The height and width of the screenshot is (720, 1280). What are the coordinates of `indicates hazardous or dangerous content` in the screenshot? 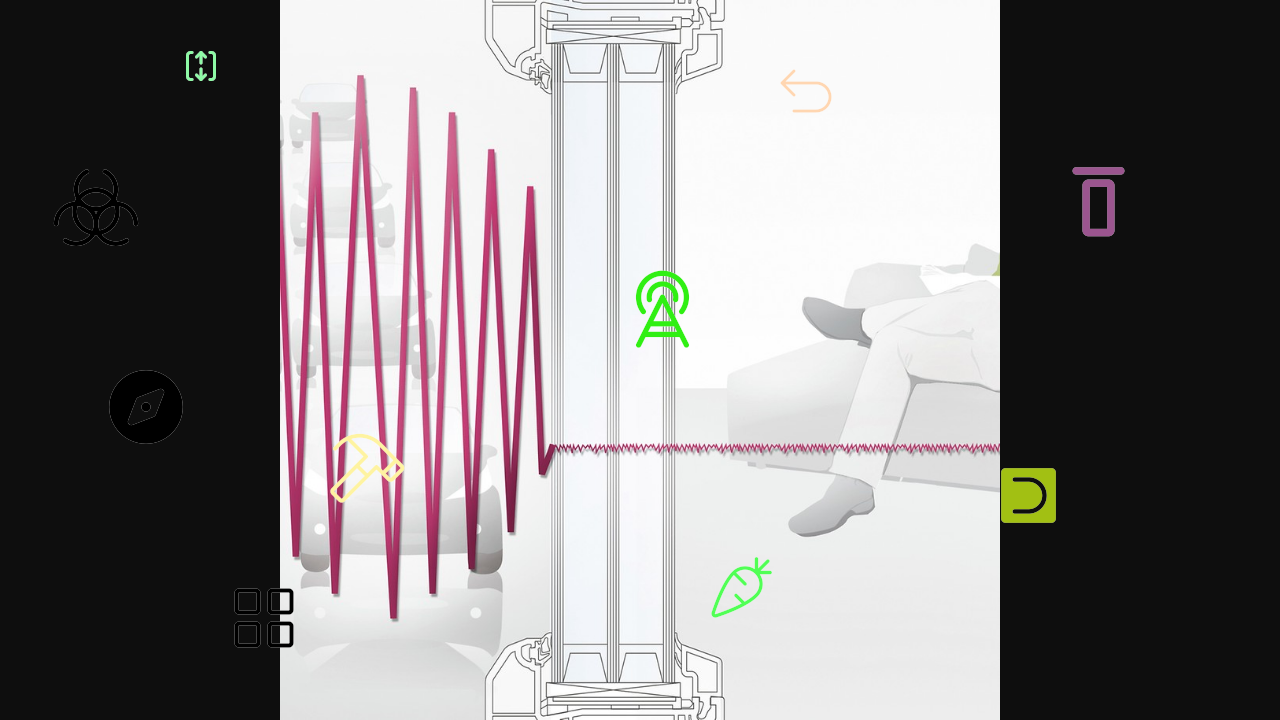 It's located at (96, 210).